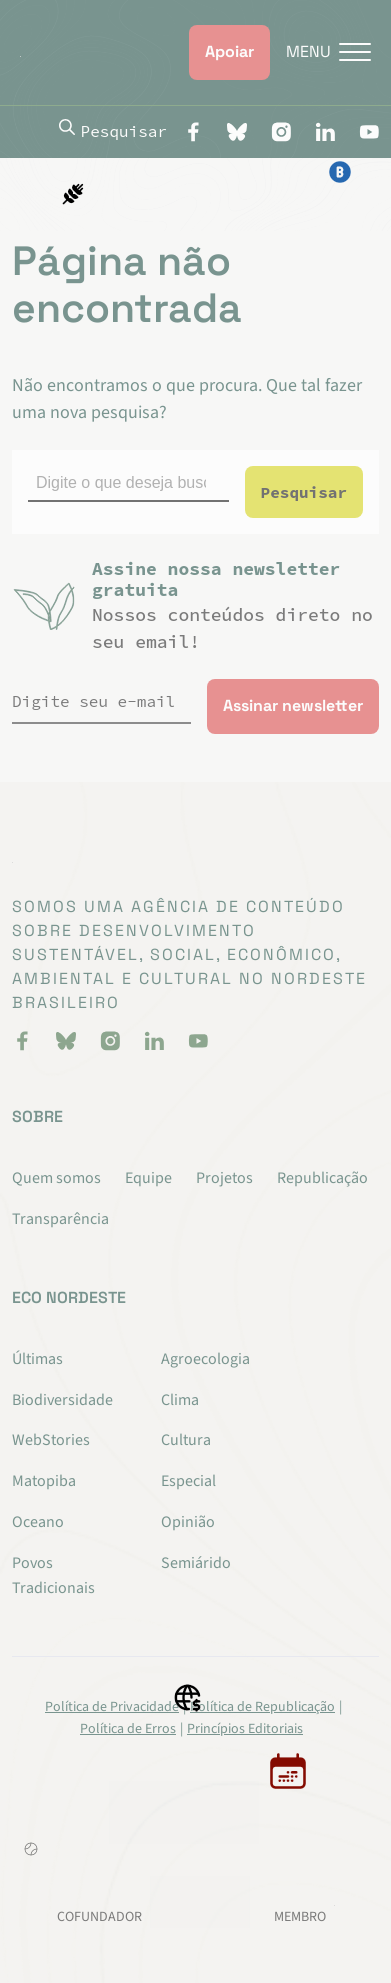  Describe the element at coordinates (31, 1849) in the screenshot. I see `access tennis or sports-related features` at that location.